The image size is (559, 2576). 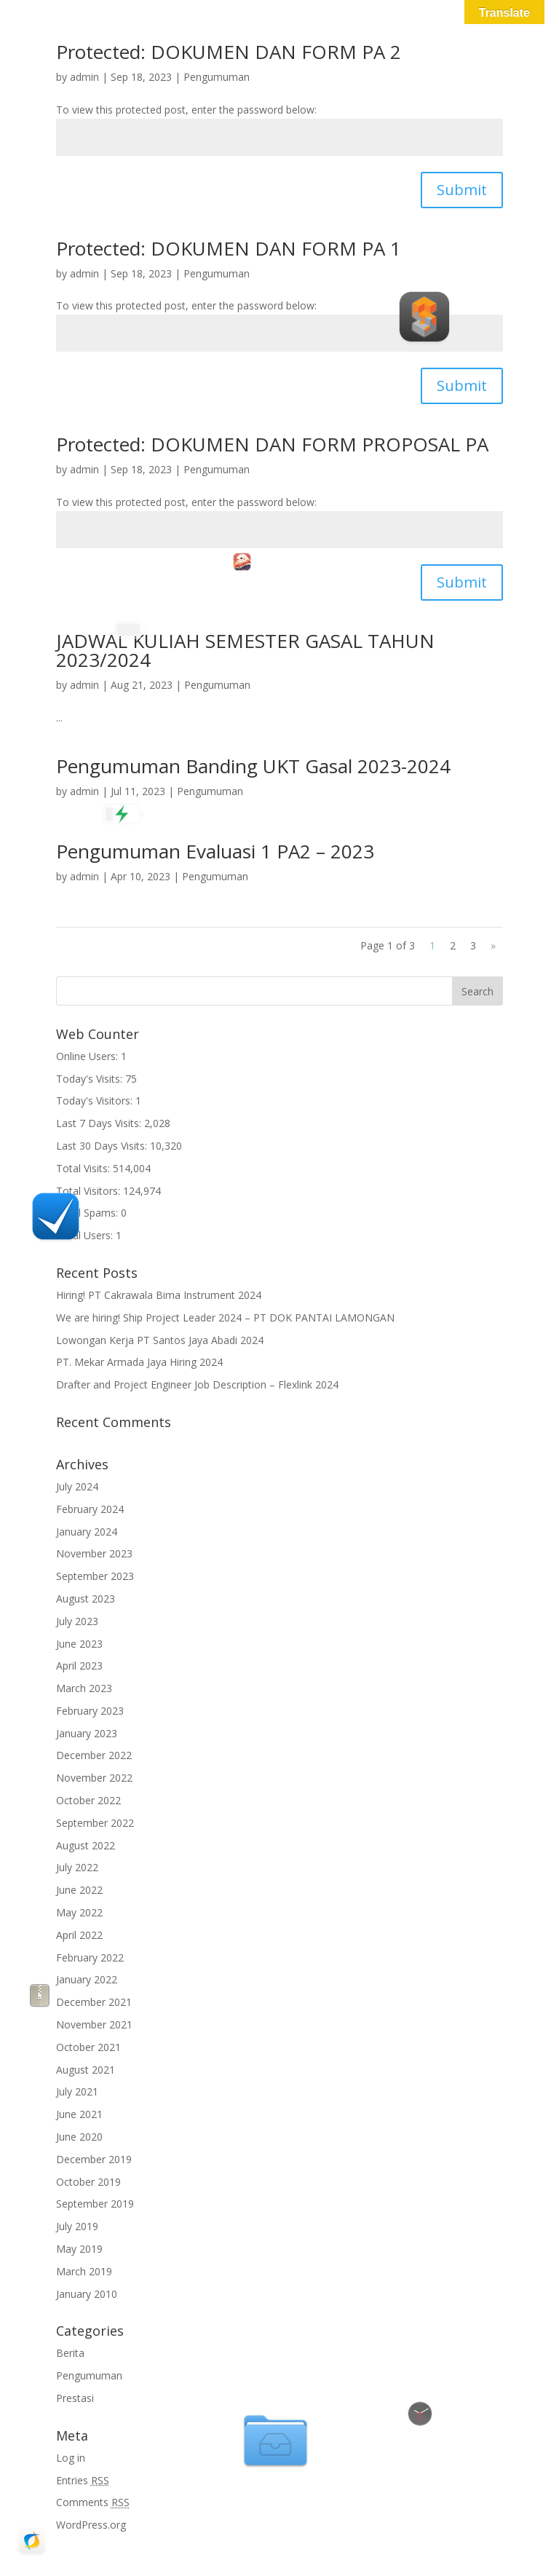 What do you see at coordinates (55, 1216) in the screenshot?
I see `open Super Productivity app` at bounding box center [55, 1216].